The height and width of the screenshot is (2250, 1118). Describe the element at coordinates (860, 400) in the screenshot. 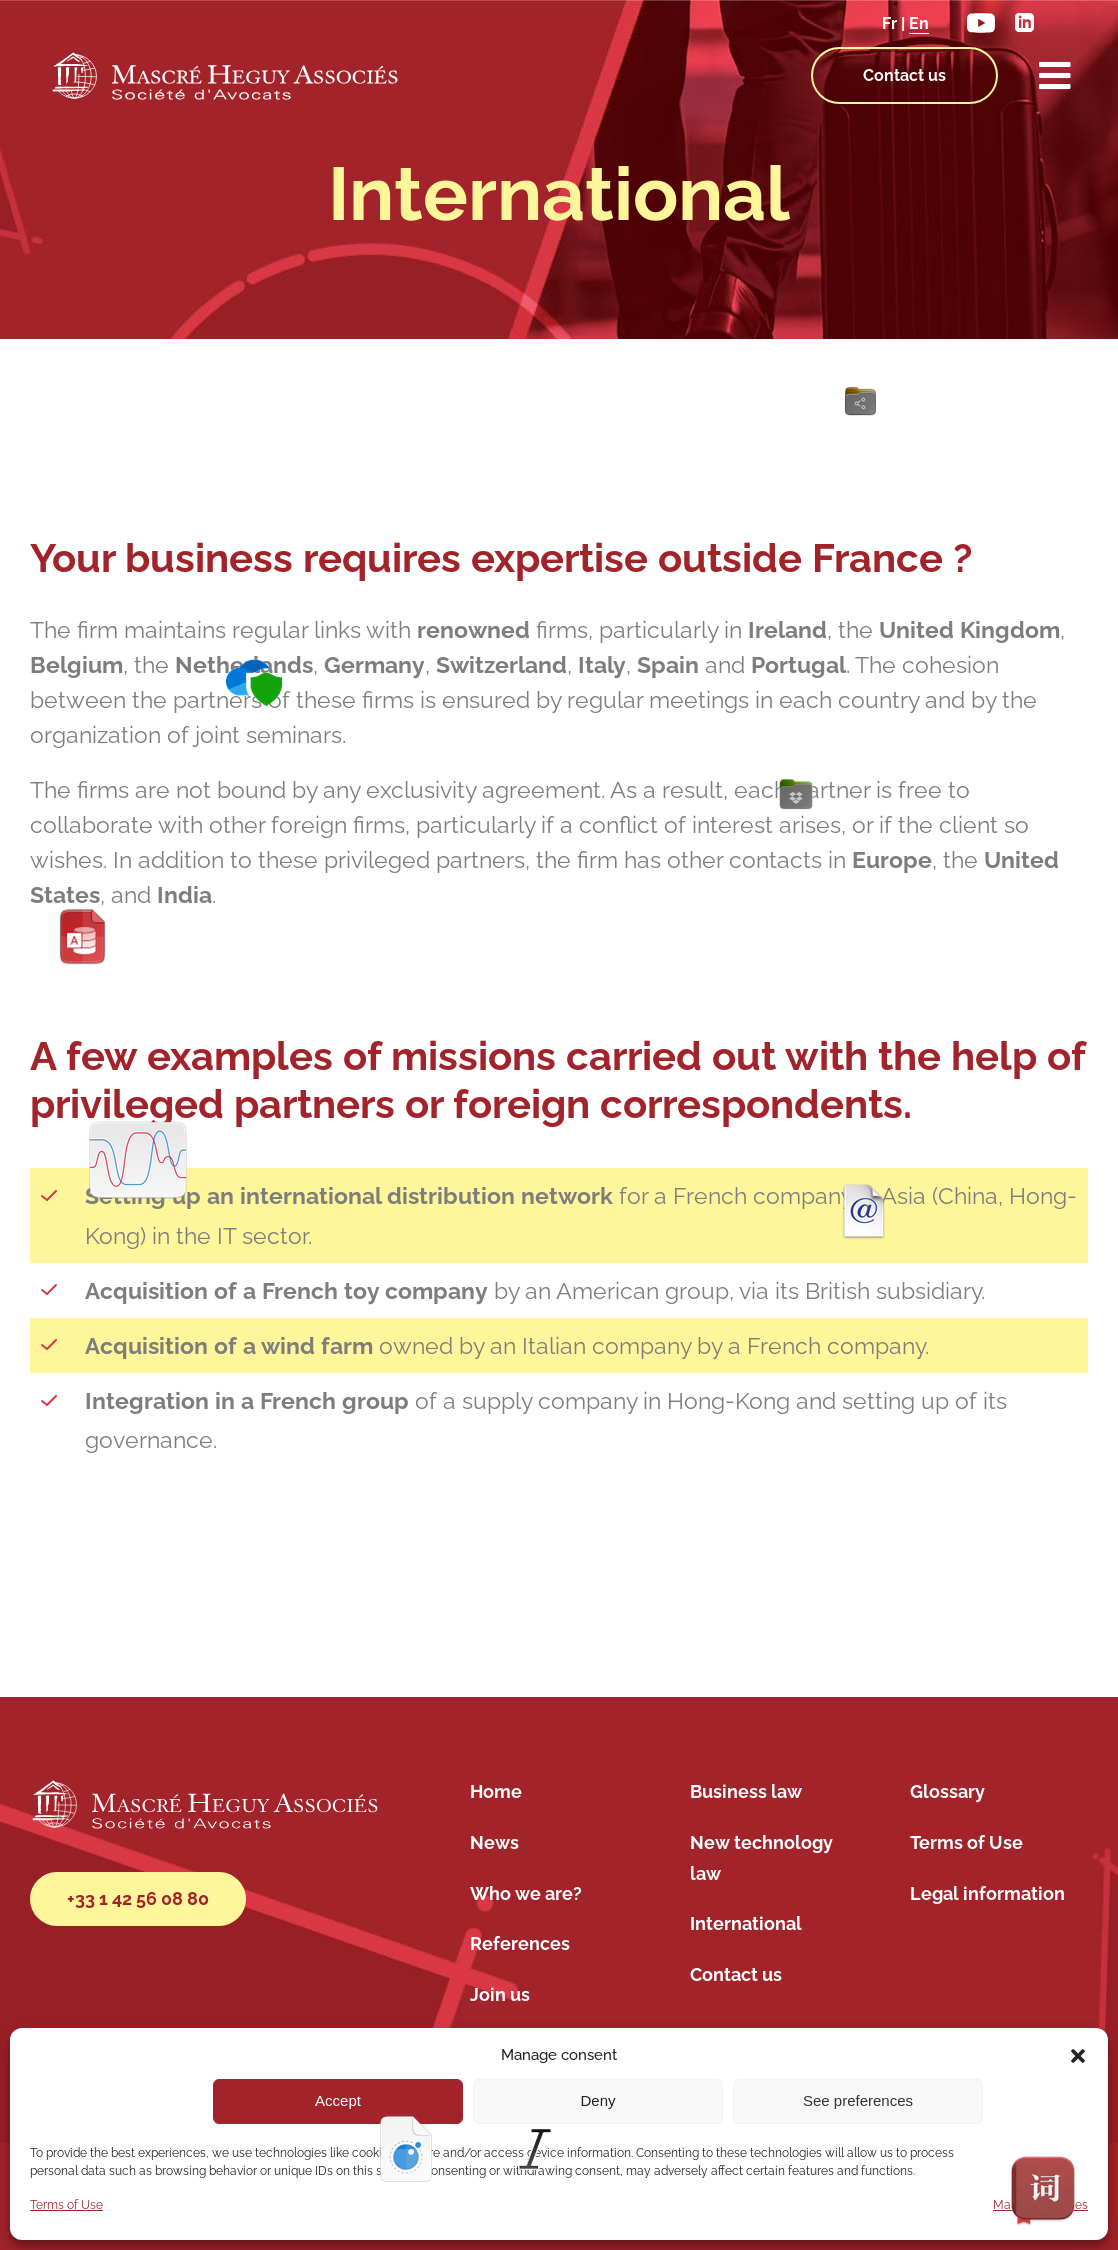

I see `open your public shared folder` at that location.